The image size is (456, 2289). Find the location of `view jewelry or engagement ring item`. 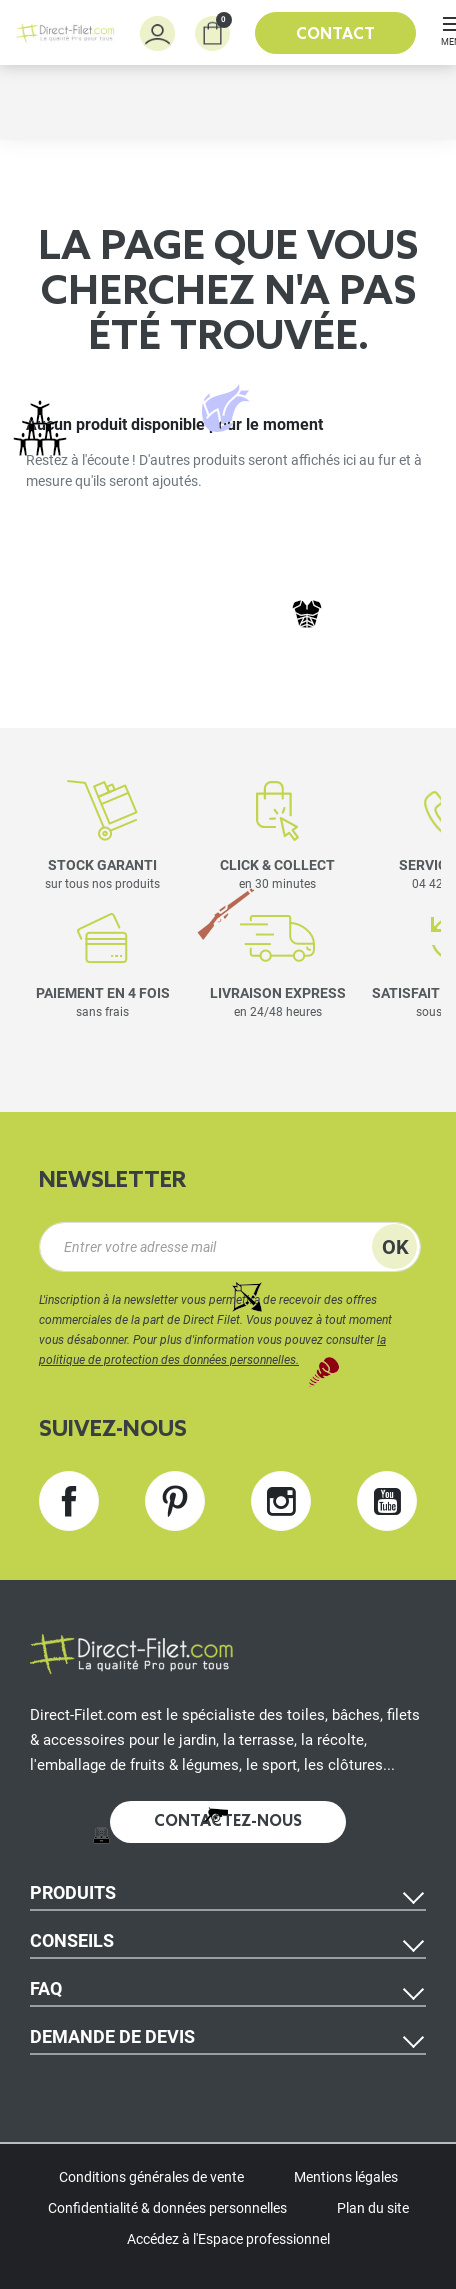

view jewelry or engagement ring item is located at coordinates (101, 1835).